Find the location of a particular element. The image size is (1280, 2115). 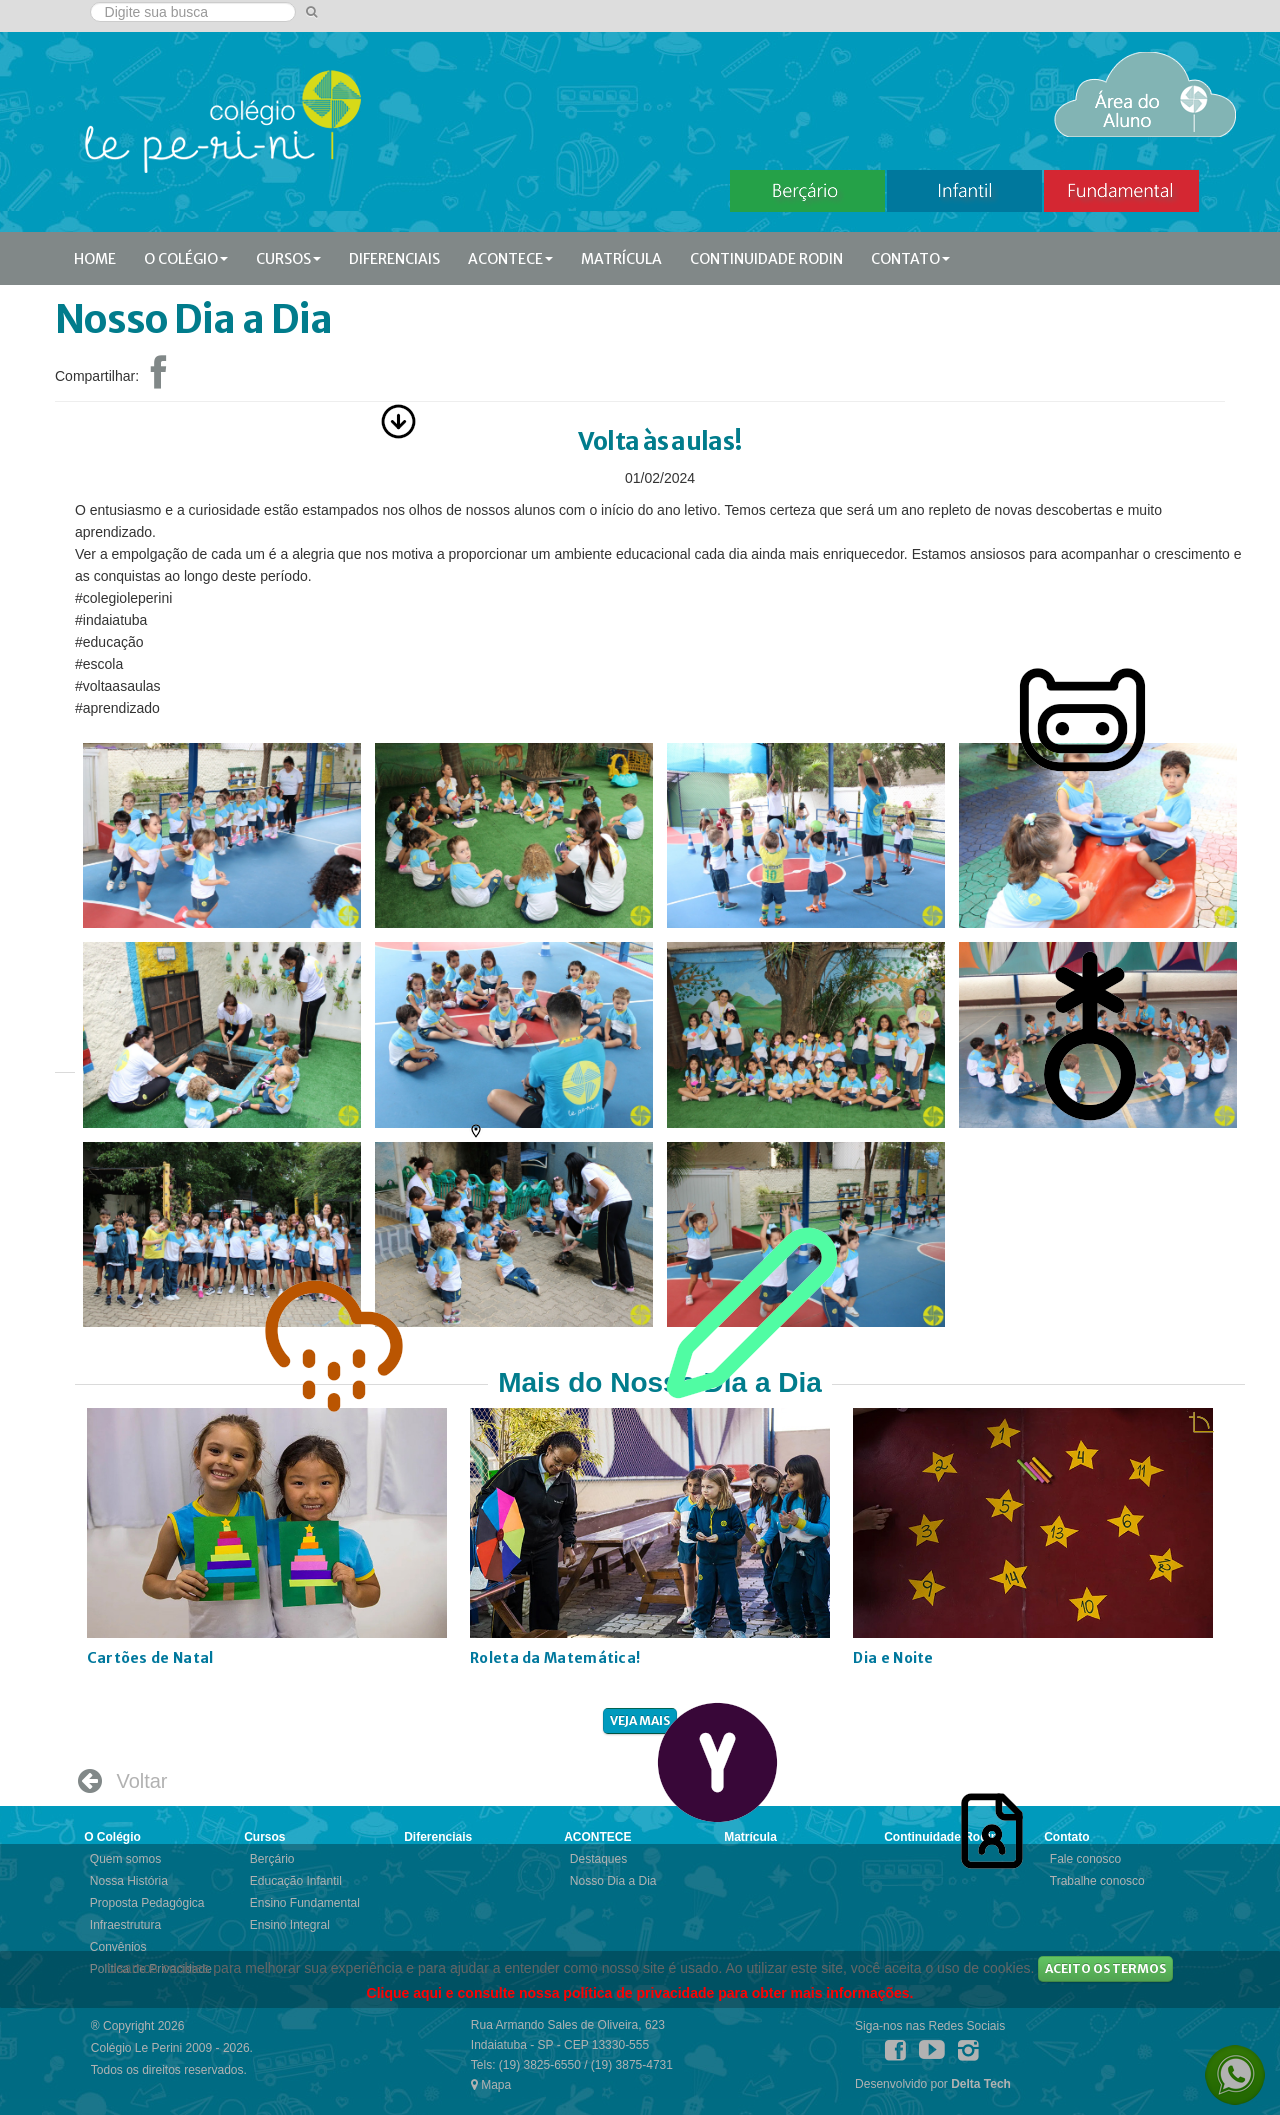

view user profile document is located at coordinates (992, 1831).